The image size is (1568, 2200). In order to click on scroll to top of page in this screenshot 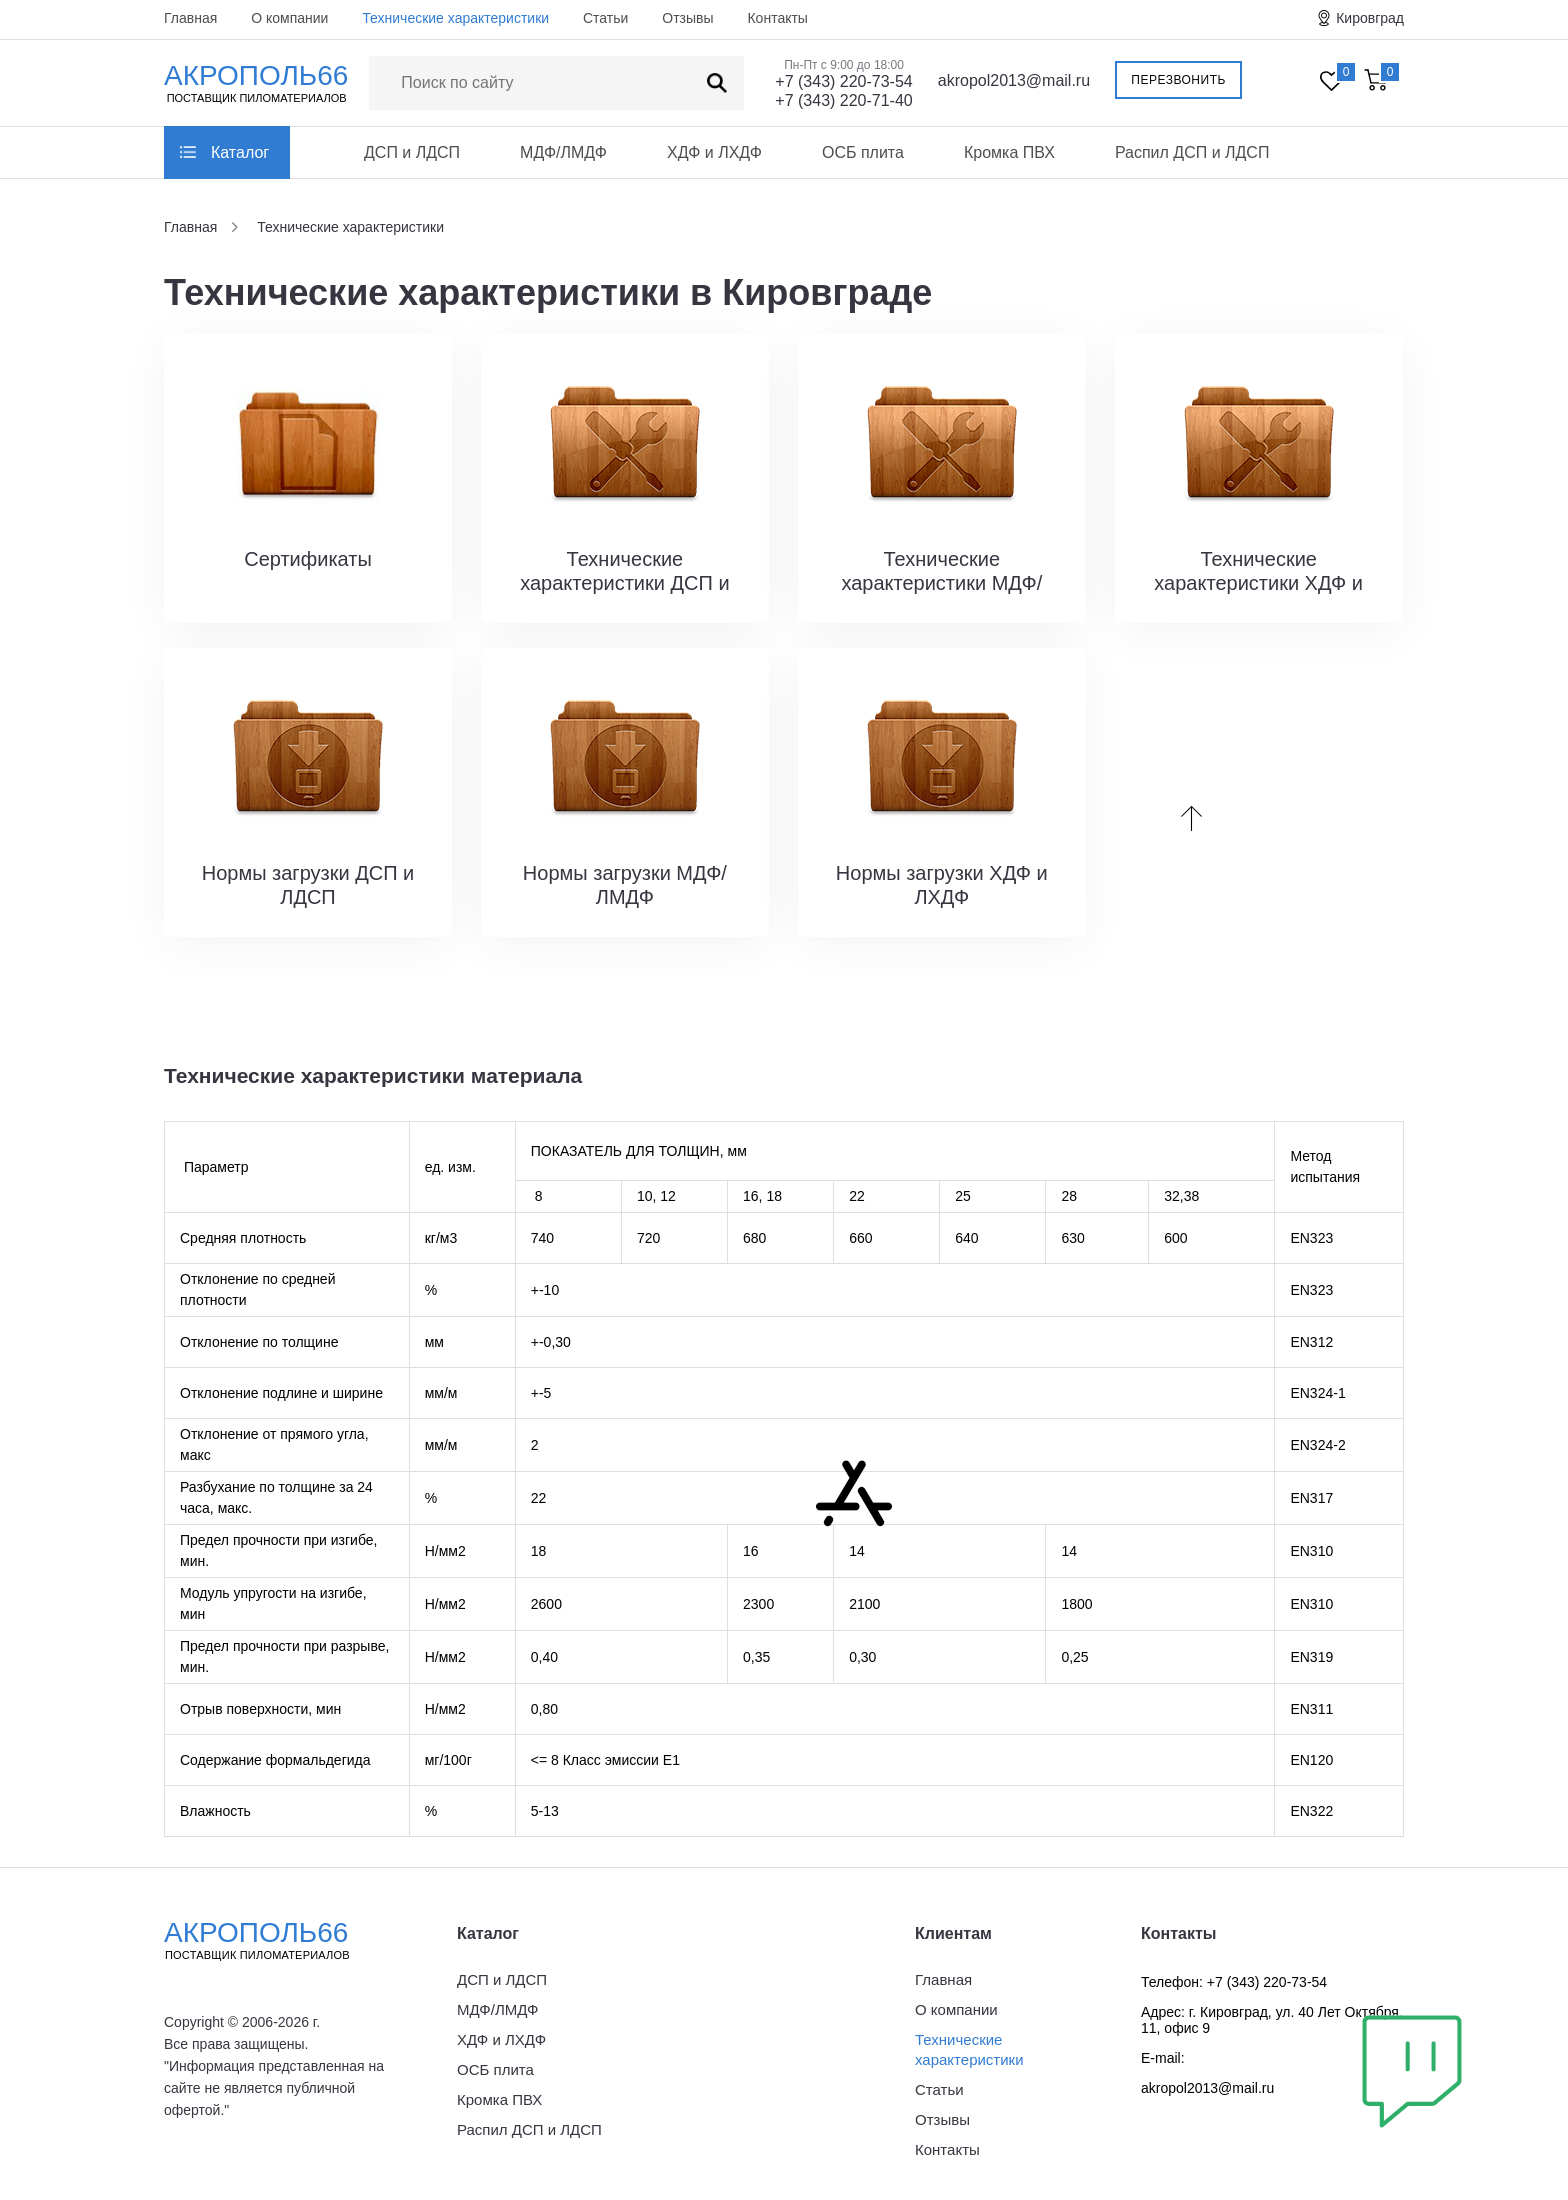, I will do `click(1191, 818)`.